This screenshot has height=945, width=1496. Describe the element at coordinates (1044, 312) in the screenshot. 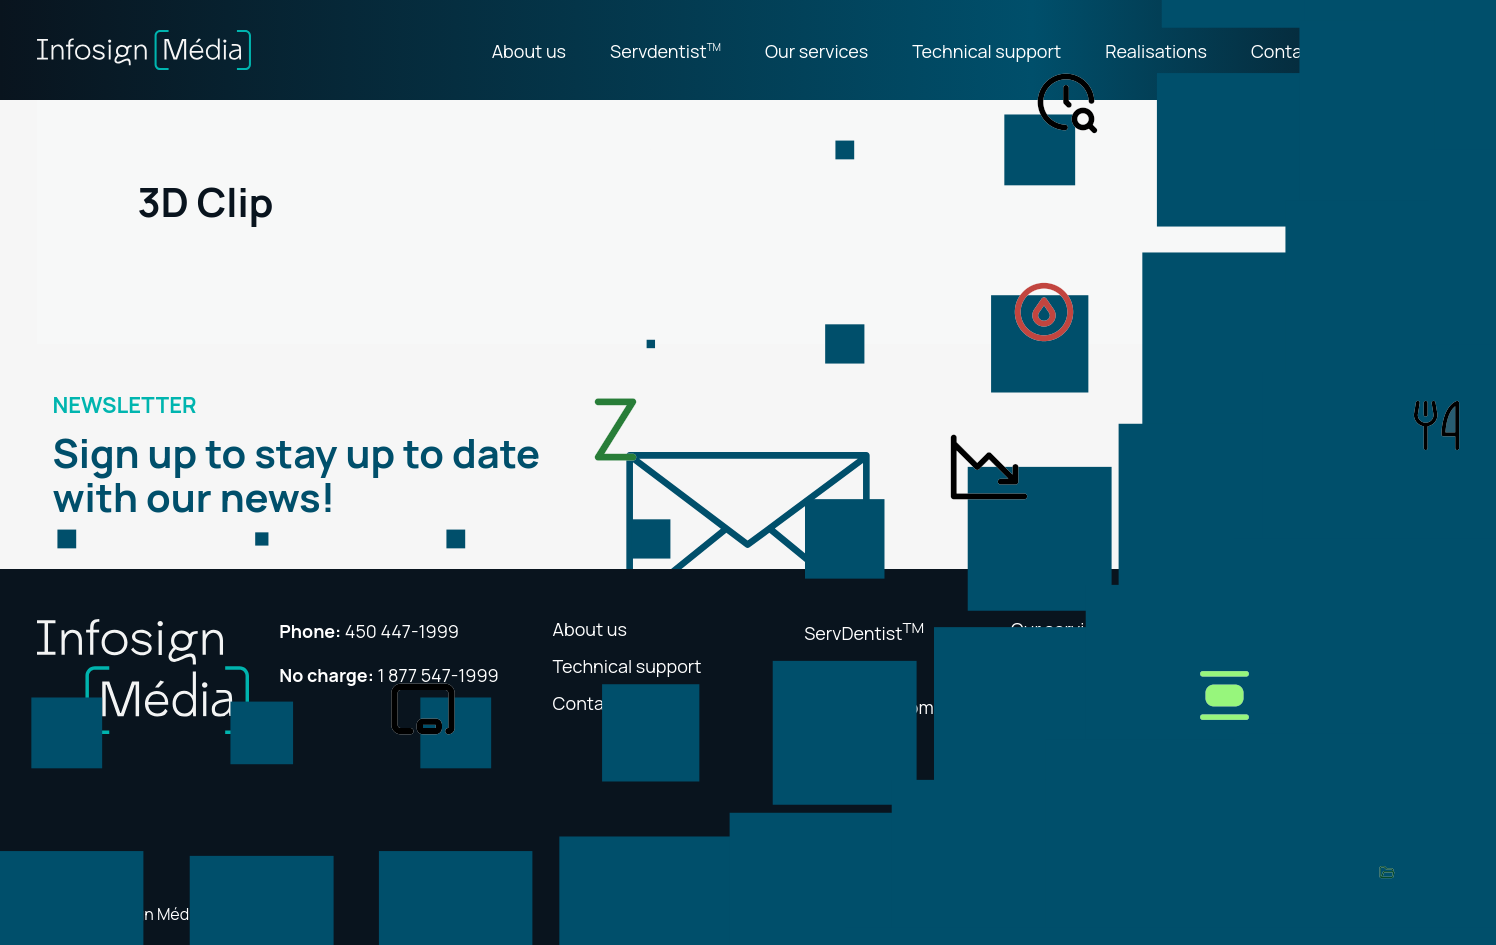

I see `adjust ink or fluid settings` at that location.